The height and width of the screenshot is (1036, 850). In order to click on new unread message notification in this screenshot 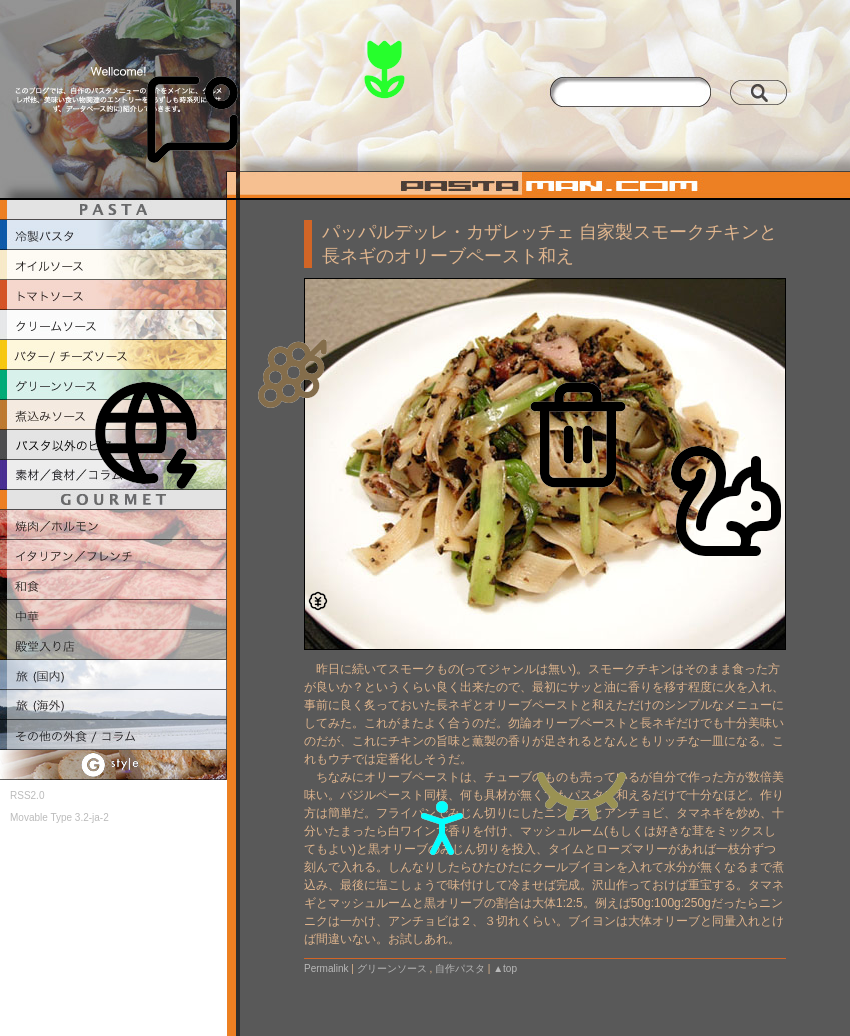, I will do `click(192, 117)`.